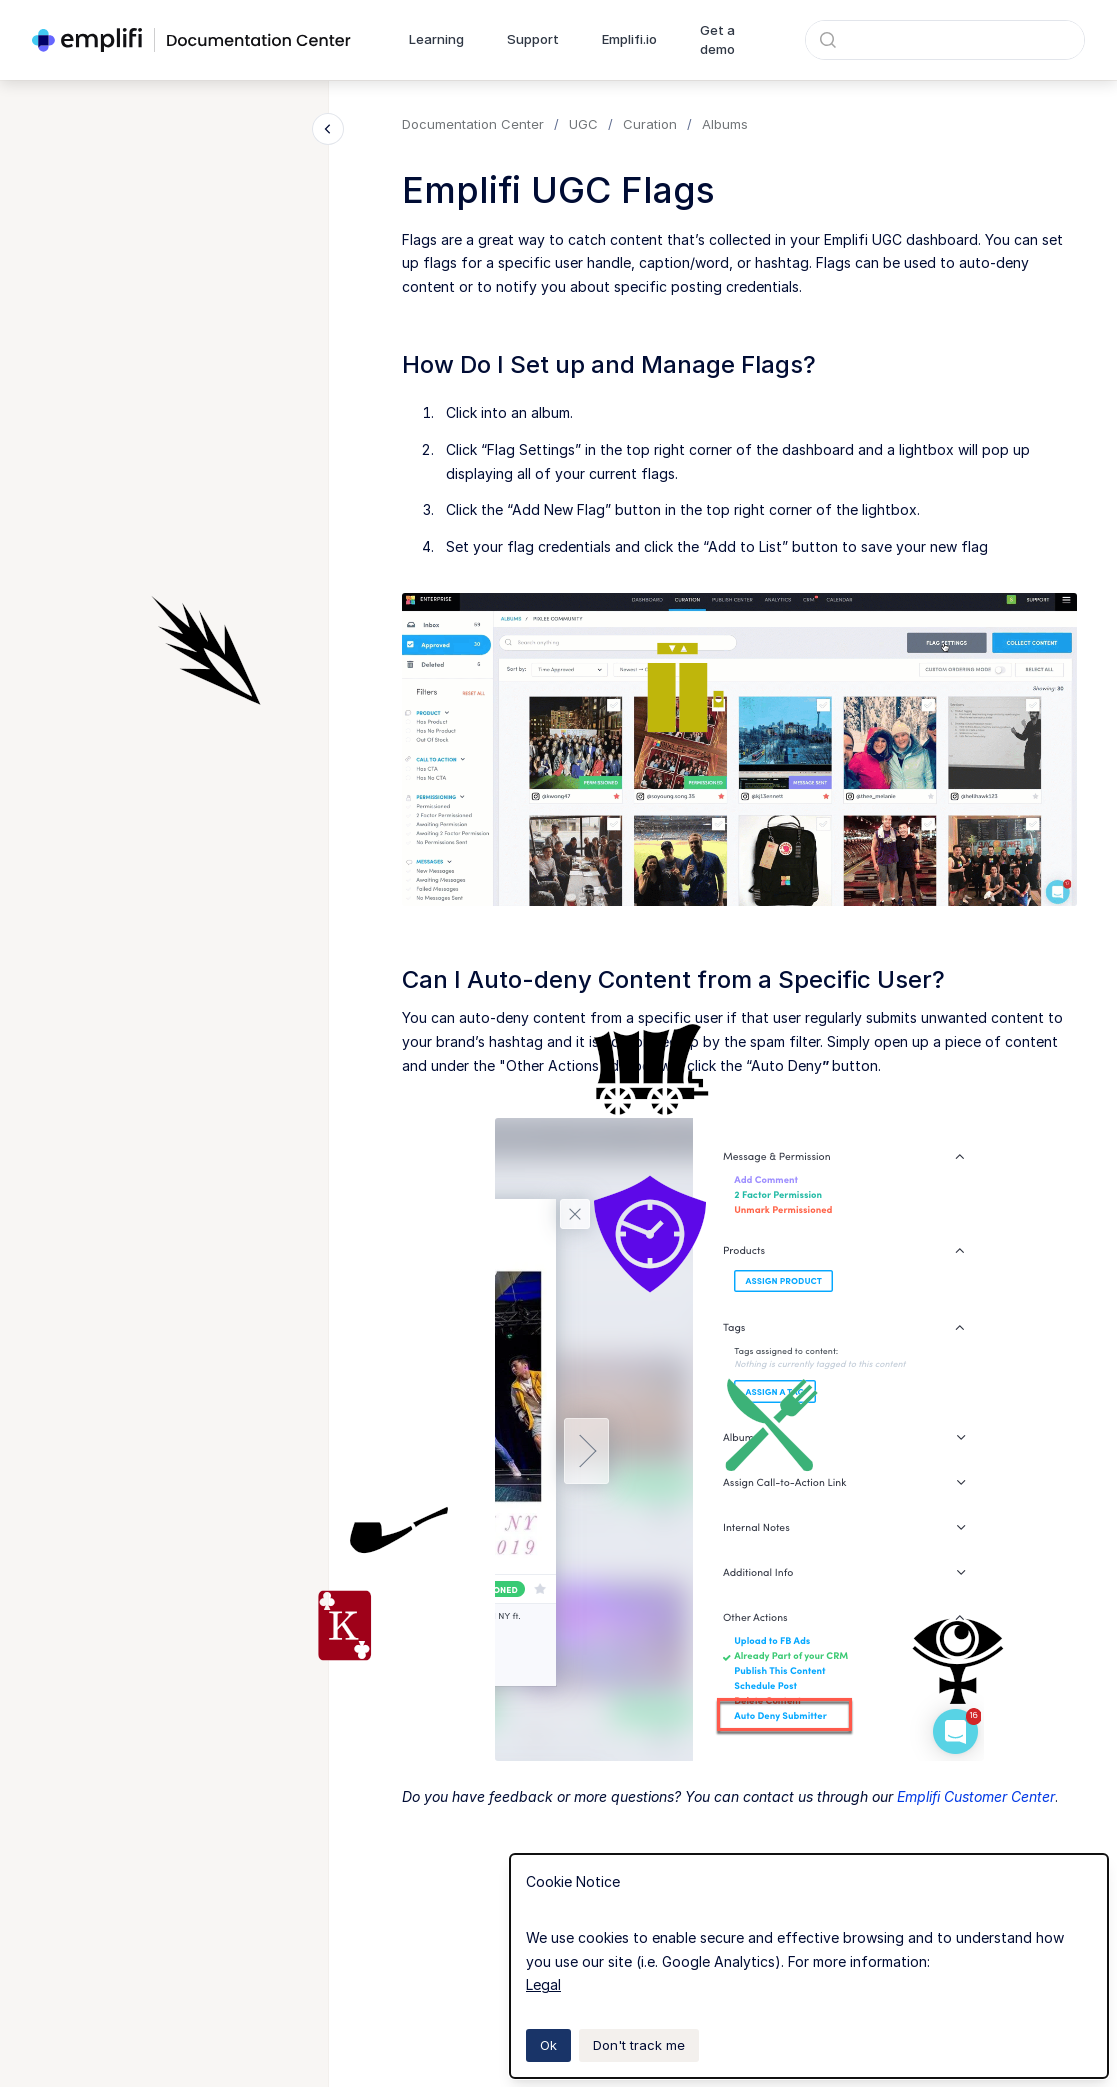 Image resolution: width=1117 pixels, height=2087 pixels. Describe the element at coordinates (959, 1658) in the screenshot. I see `view templar or crusader faction details` at that location.